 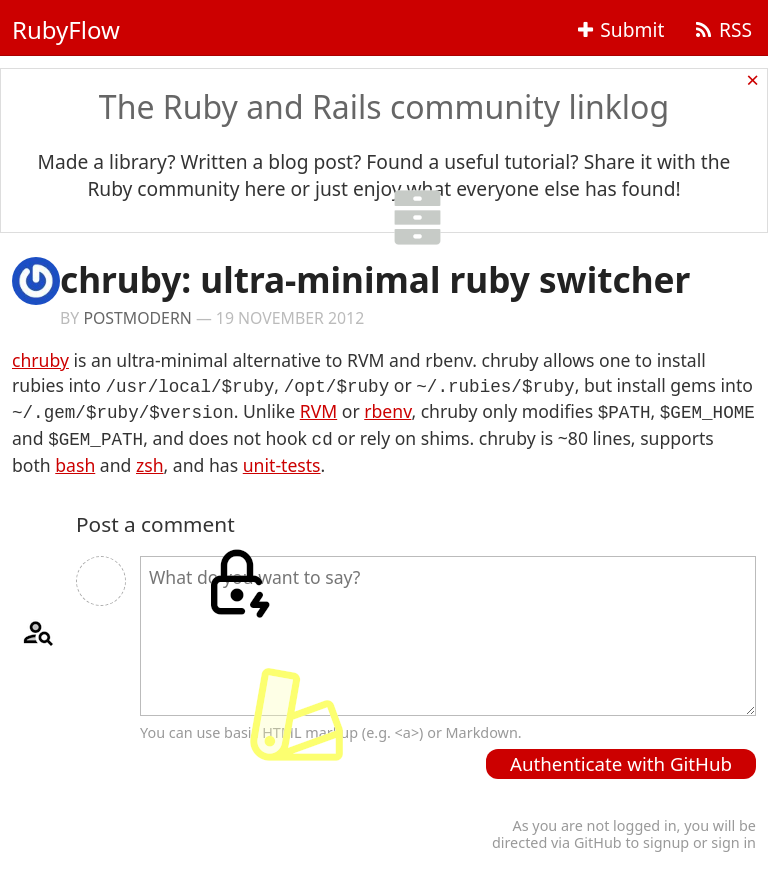 I want to click on browse furniture or home decor items, so click(x=417, y=217).